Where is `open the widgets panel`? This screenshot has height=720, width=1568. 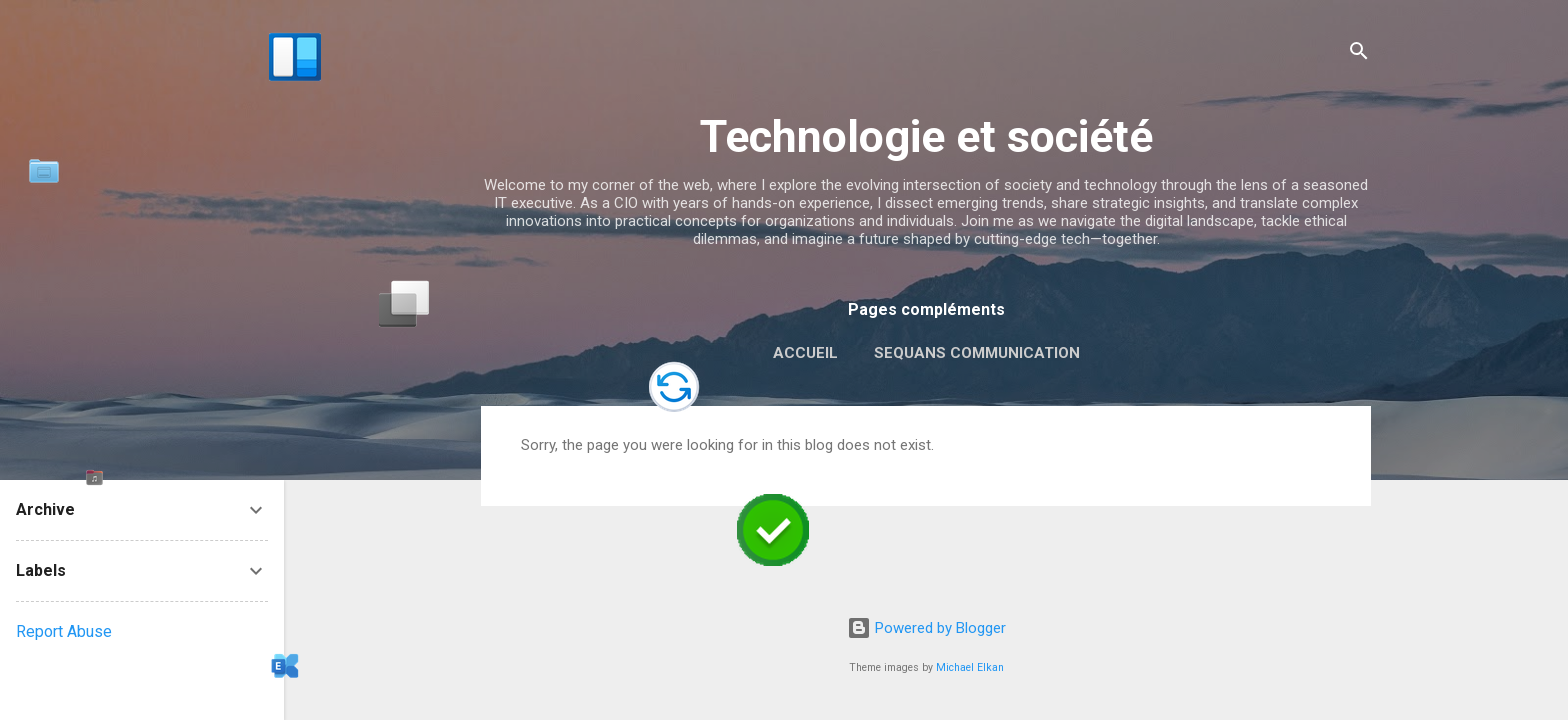
open the widgets panel is located at coordinates (295, 57).